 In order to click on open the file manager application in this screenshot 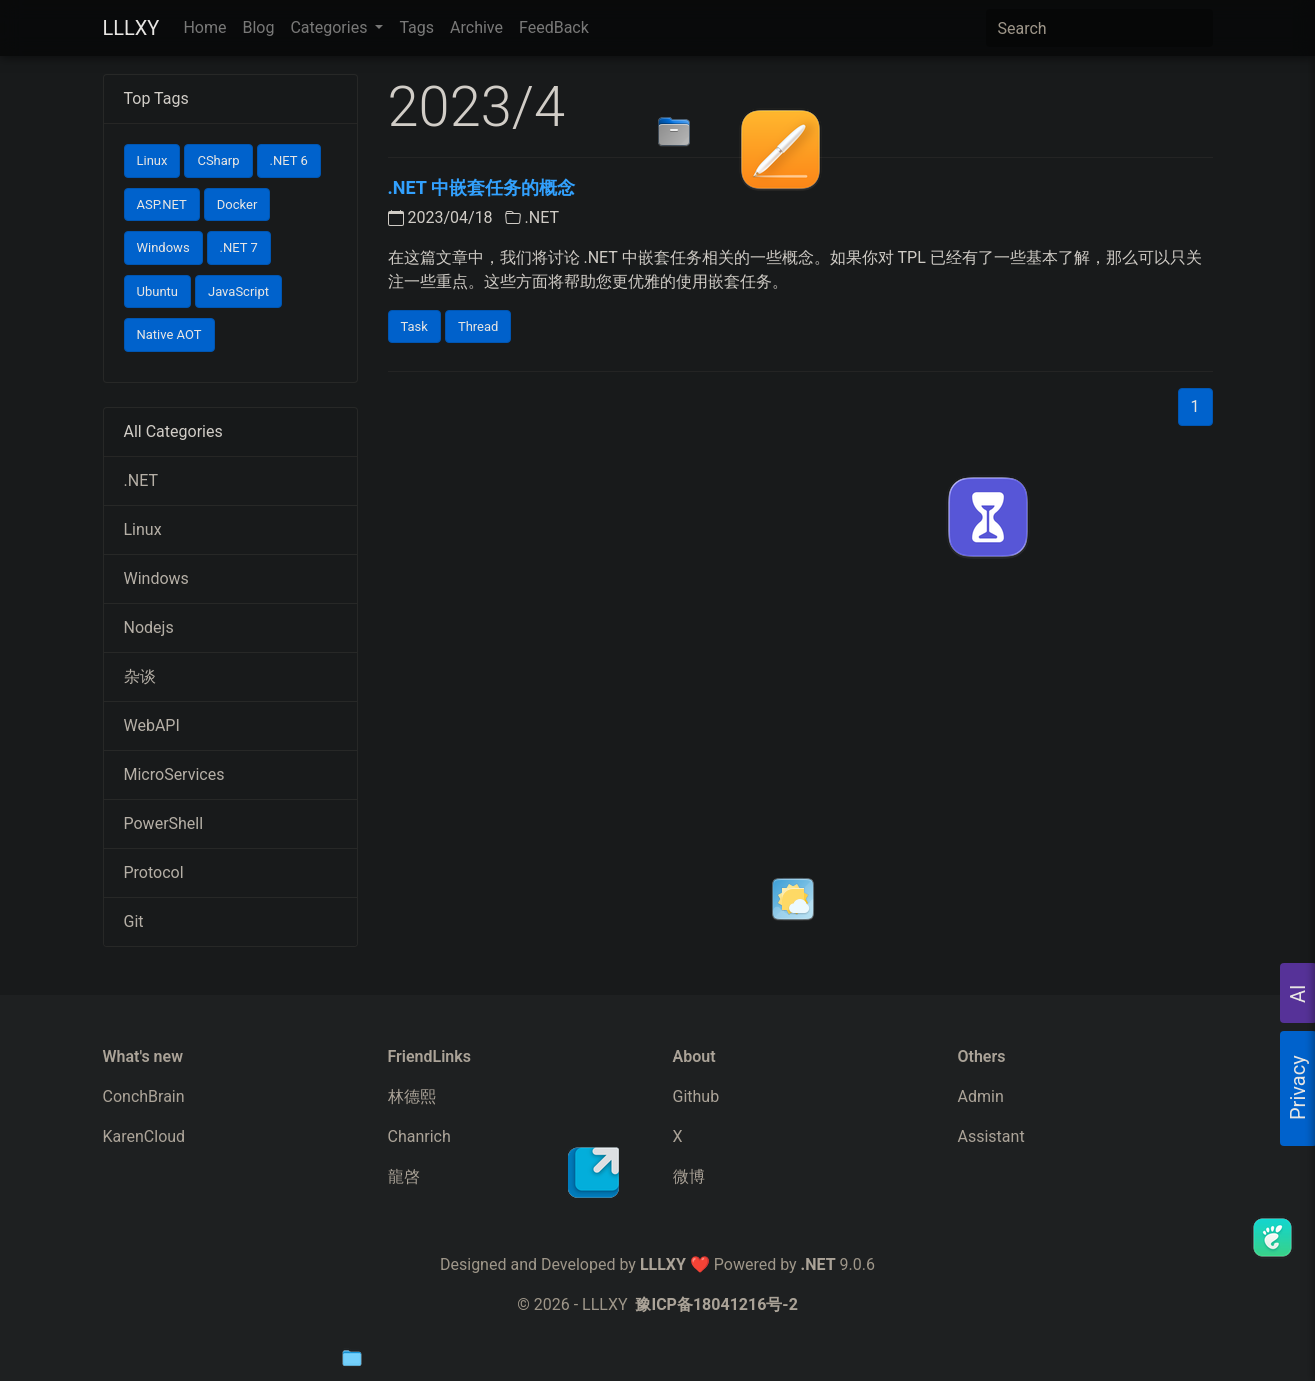, I will do `click(674, 131)`.